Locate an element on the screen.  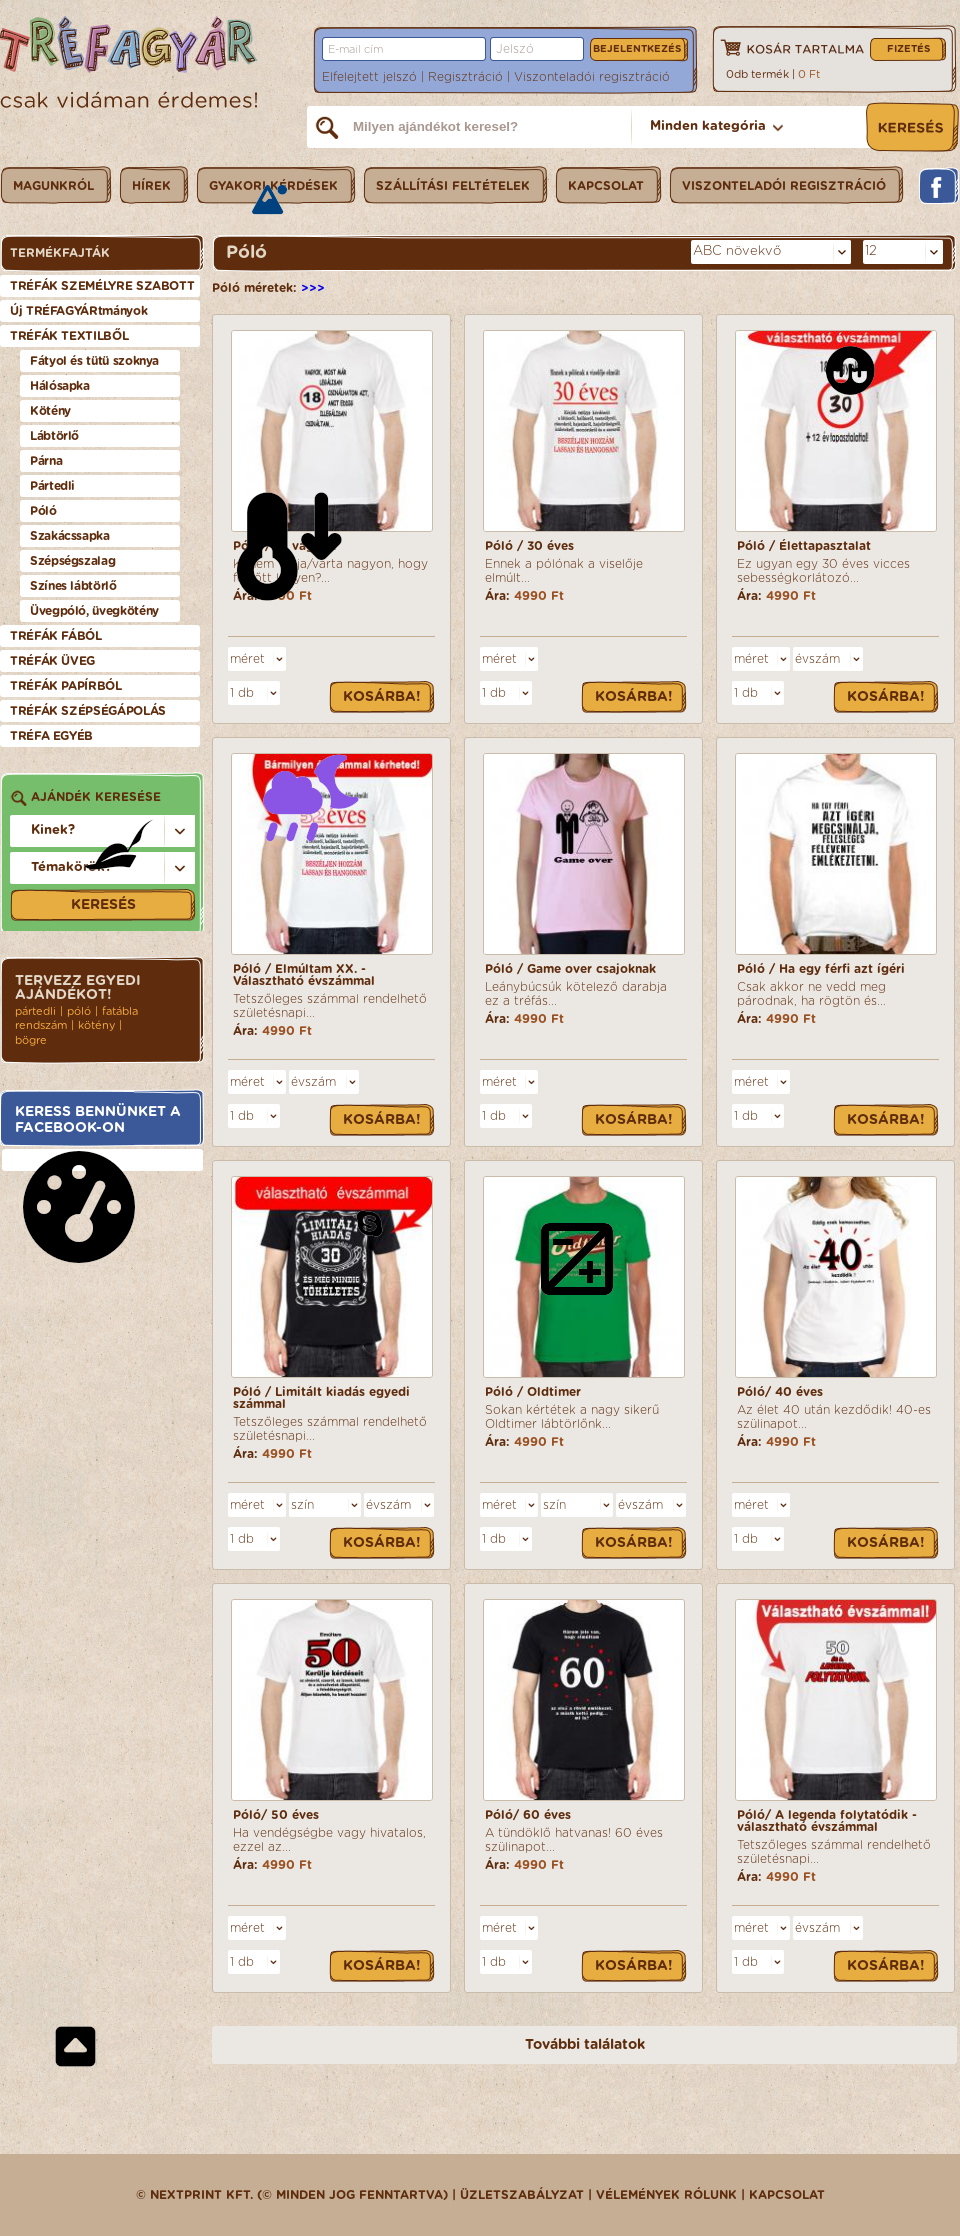
view performance or speed metrics is located at coordinates (79, 1207).